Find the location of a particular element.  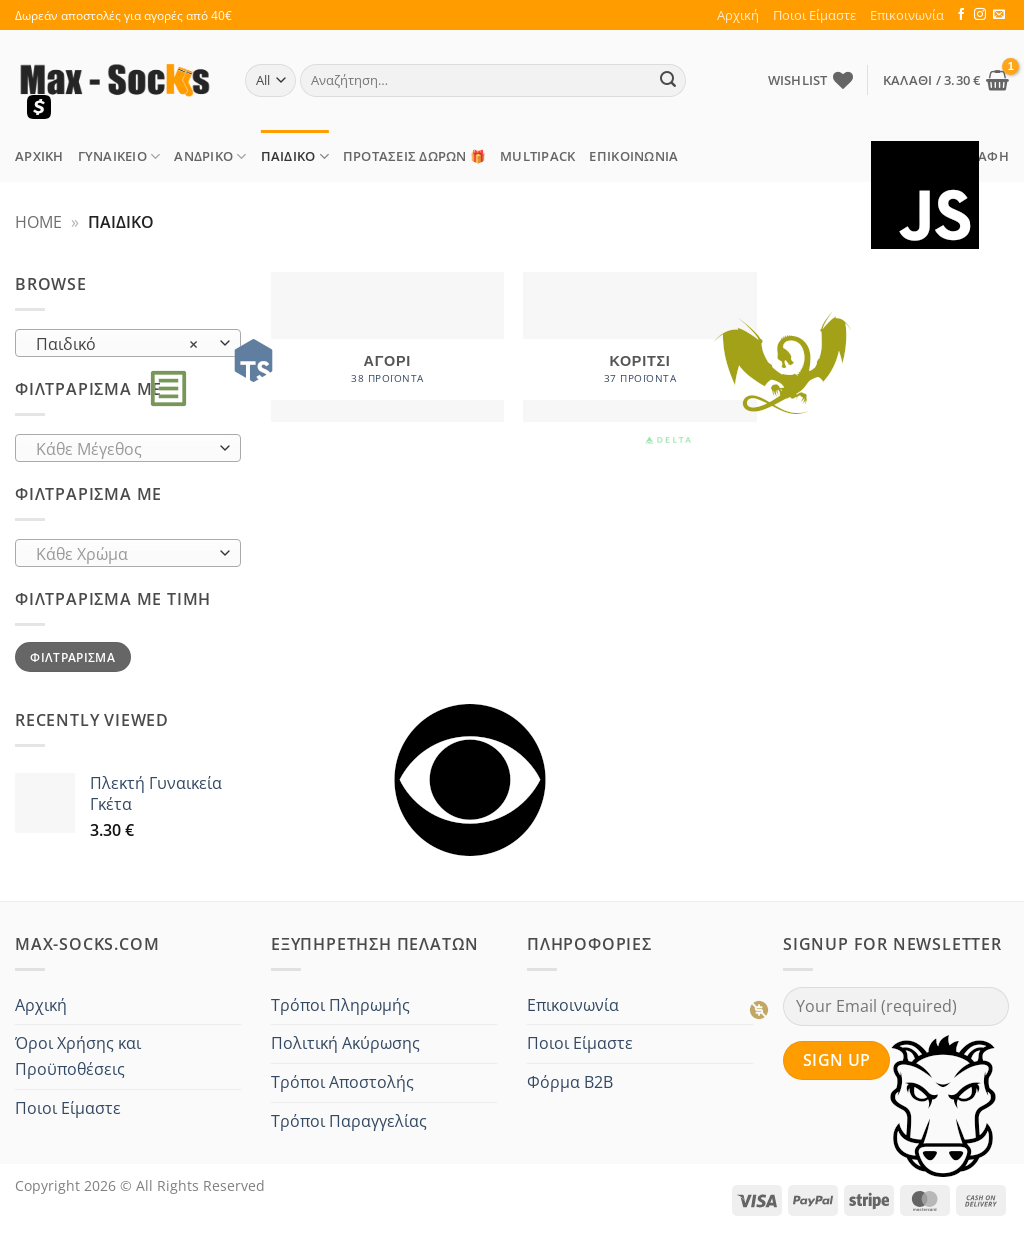

open the Delta Air Lines app is located at coordinates (668, 440).